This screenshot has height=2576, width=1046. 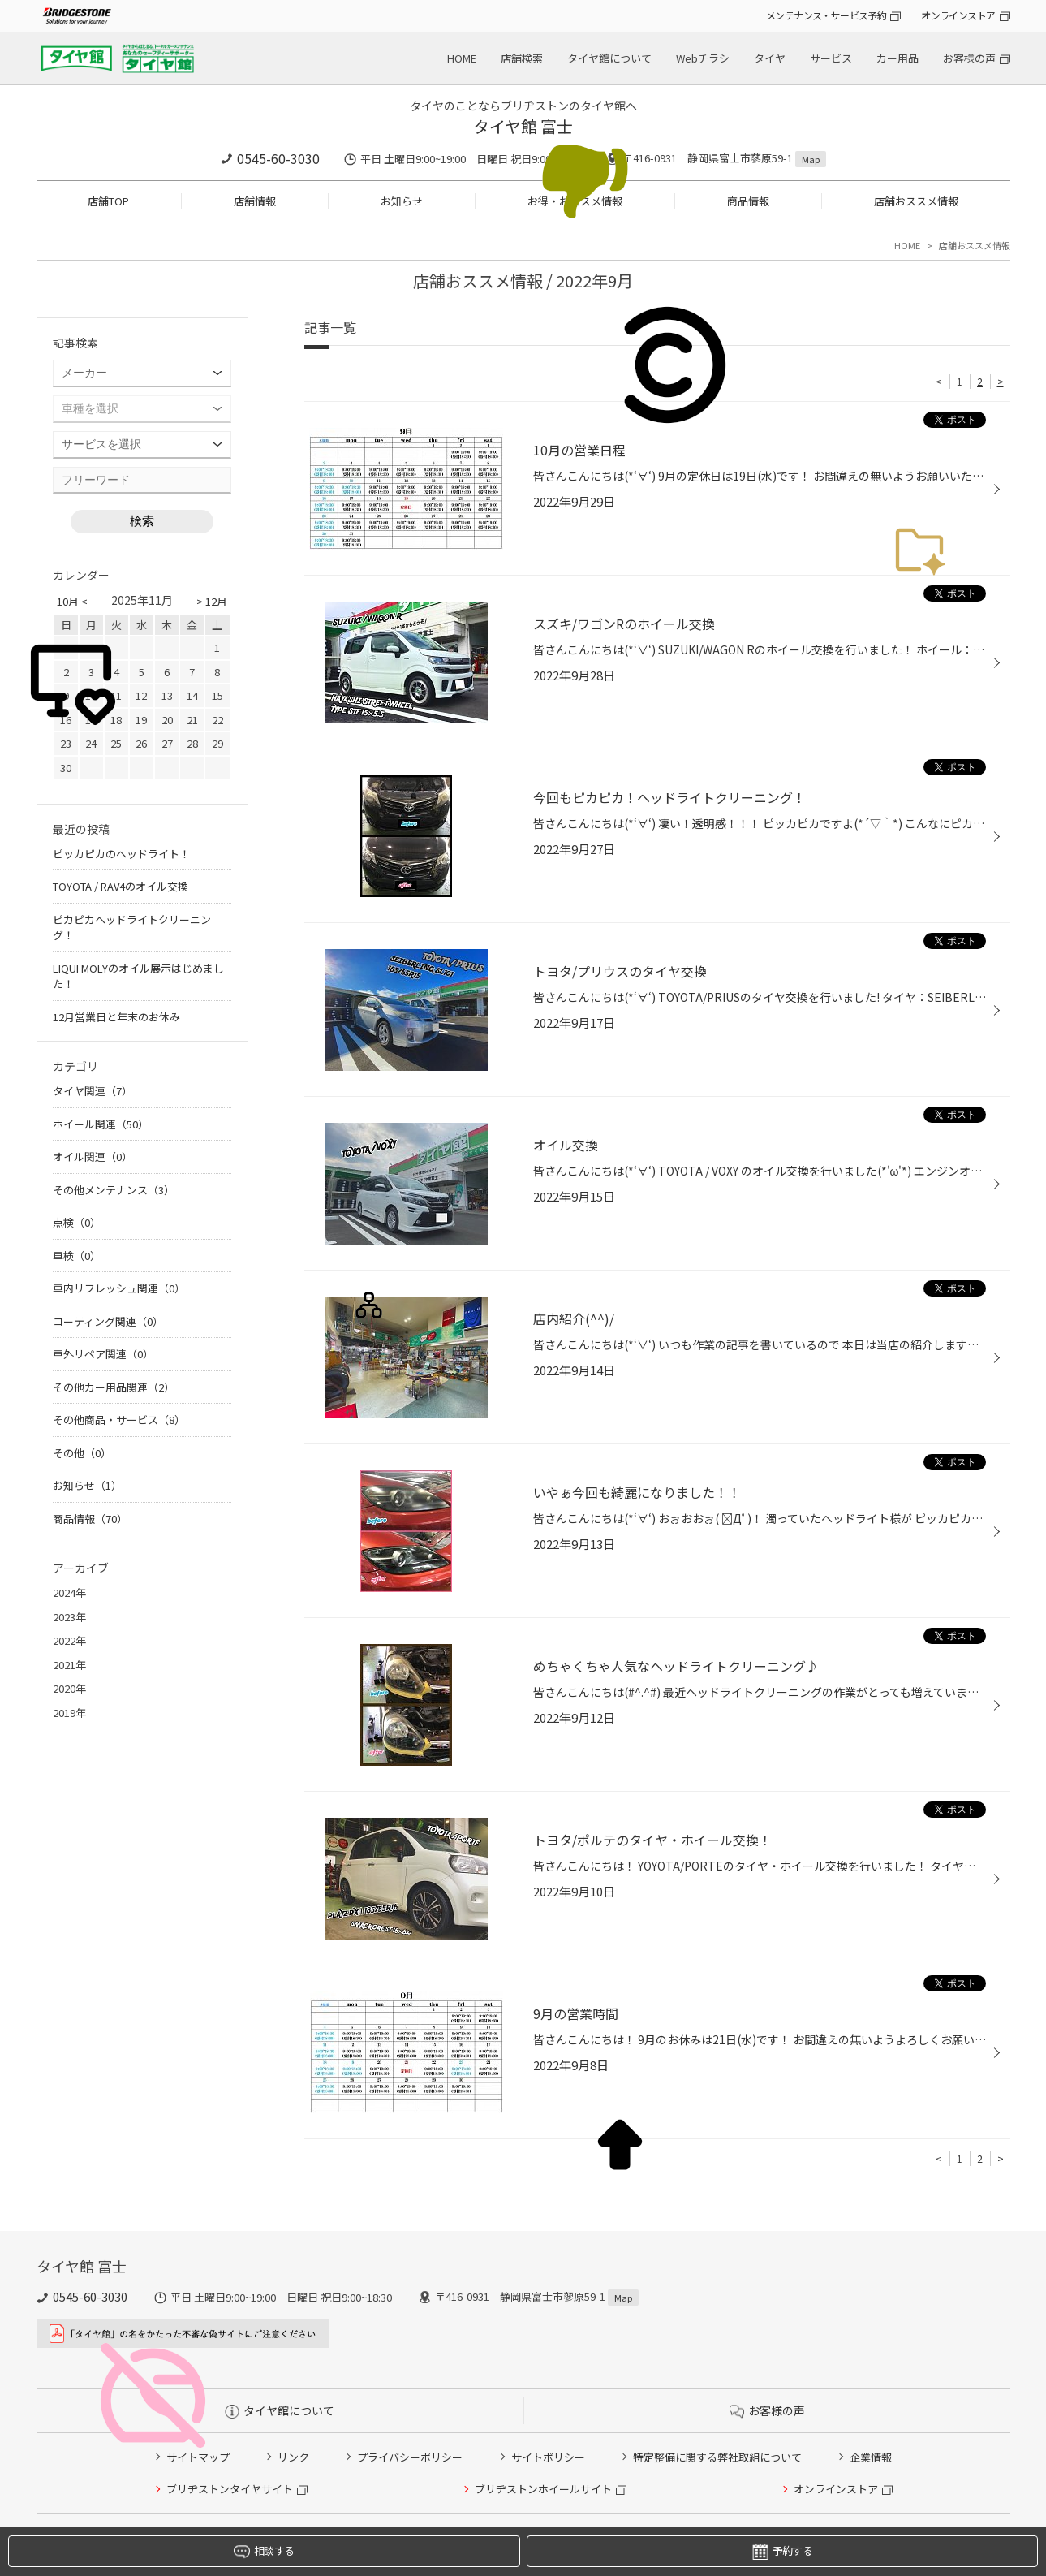 I want to click on add device to favorites, so click(x=71, y=680).